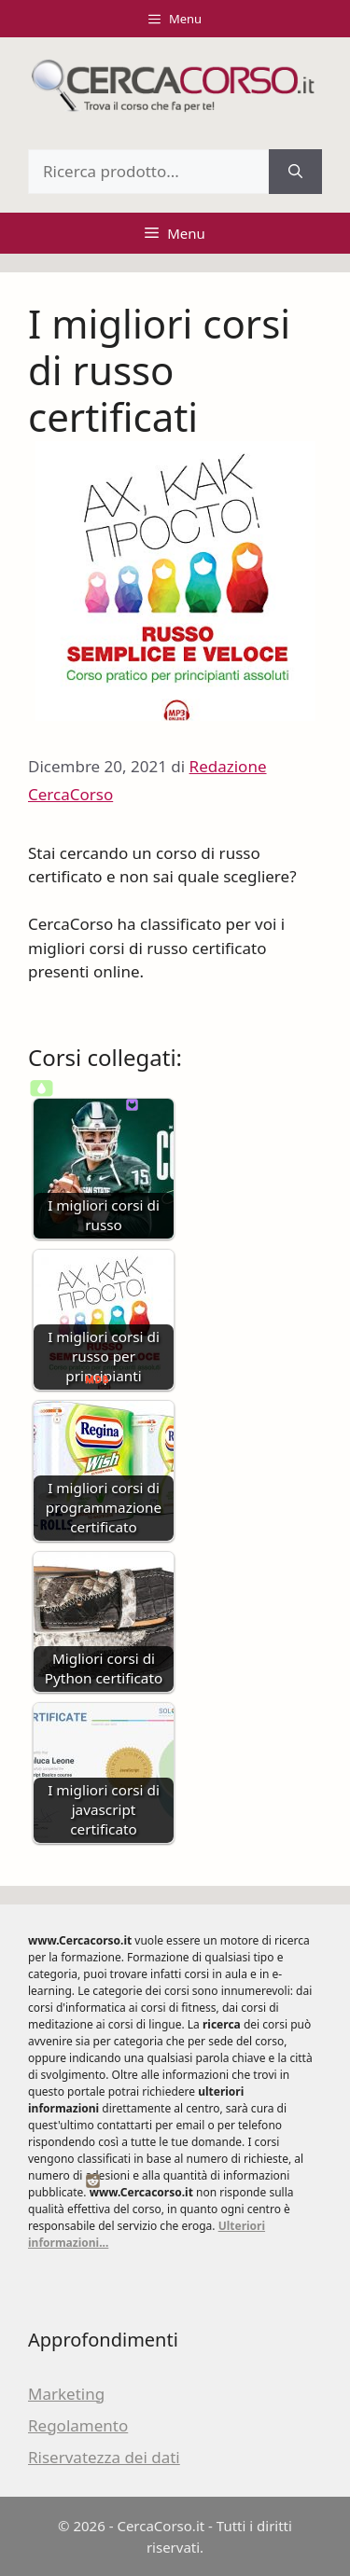 This screenshot has height=2576, width=350. I want to click on MDBootstrap brand logo, so click(97, 1379).